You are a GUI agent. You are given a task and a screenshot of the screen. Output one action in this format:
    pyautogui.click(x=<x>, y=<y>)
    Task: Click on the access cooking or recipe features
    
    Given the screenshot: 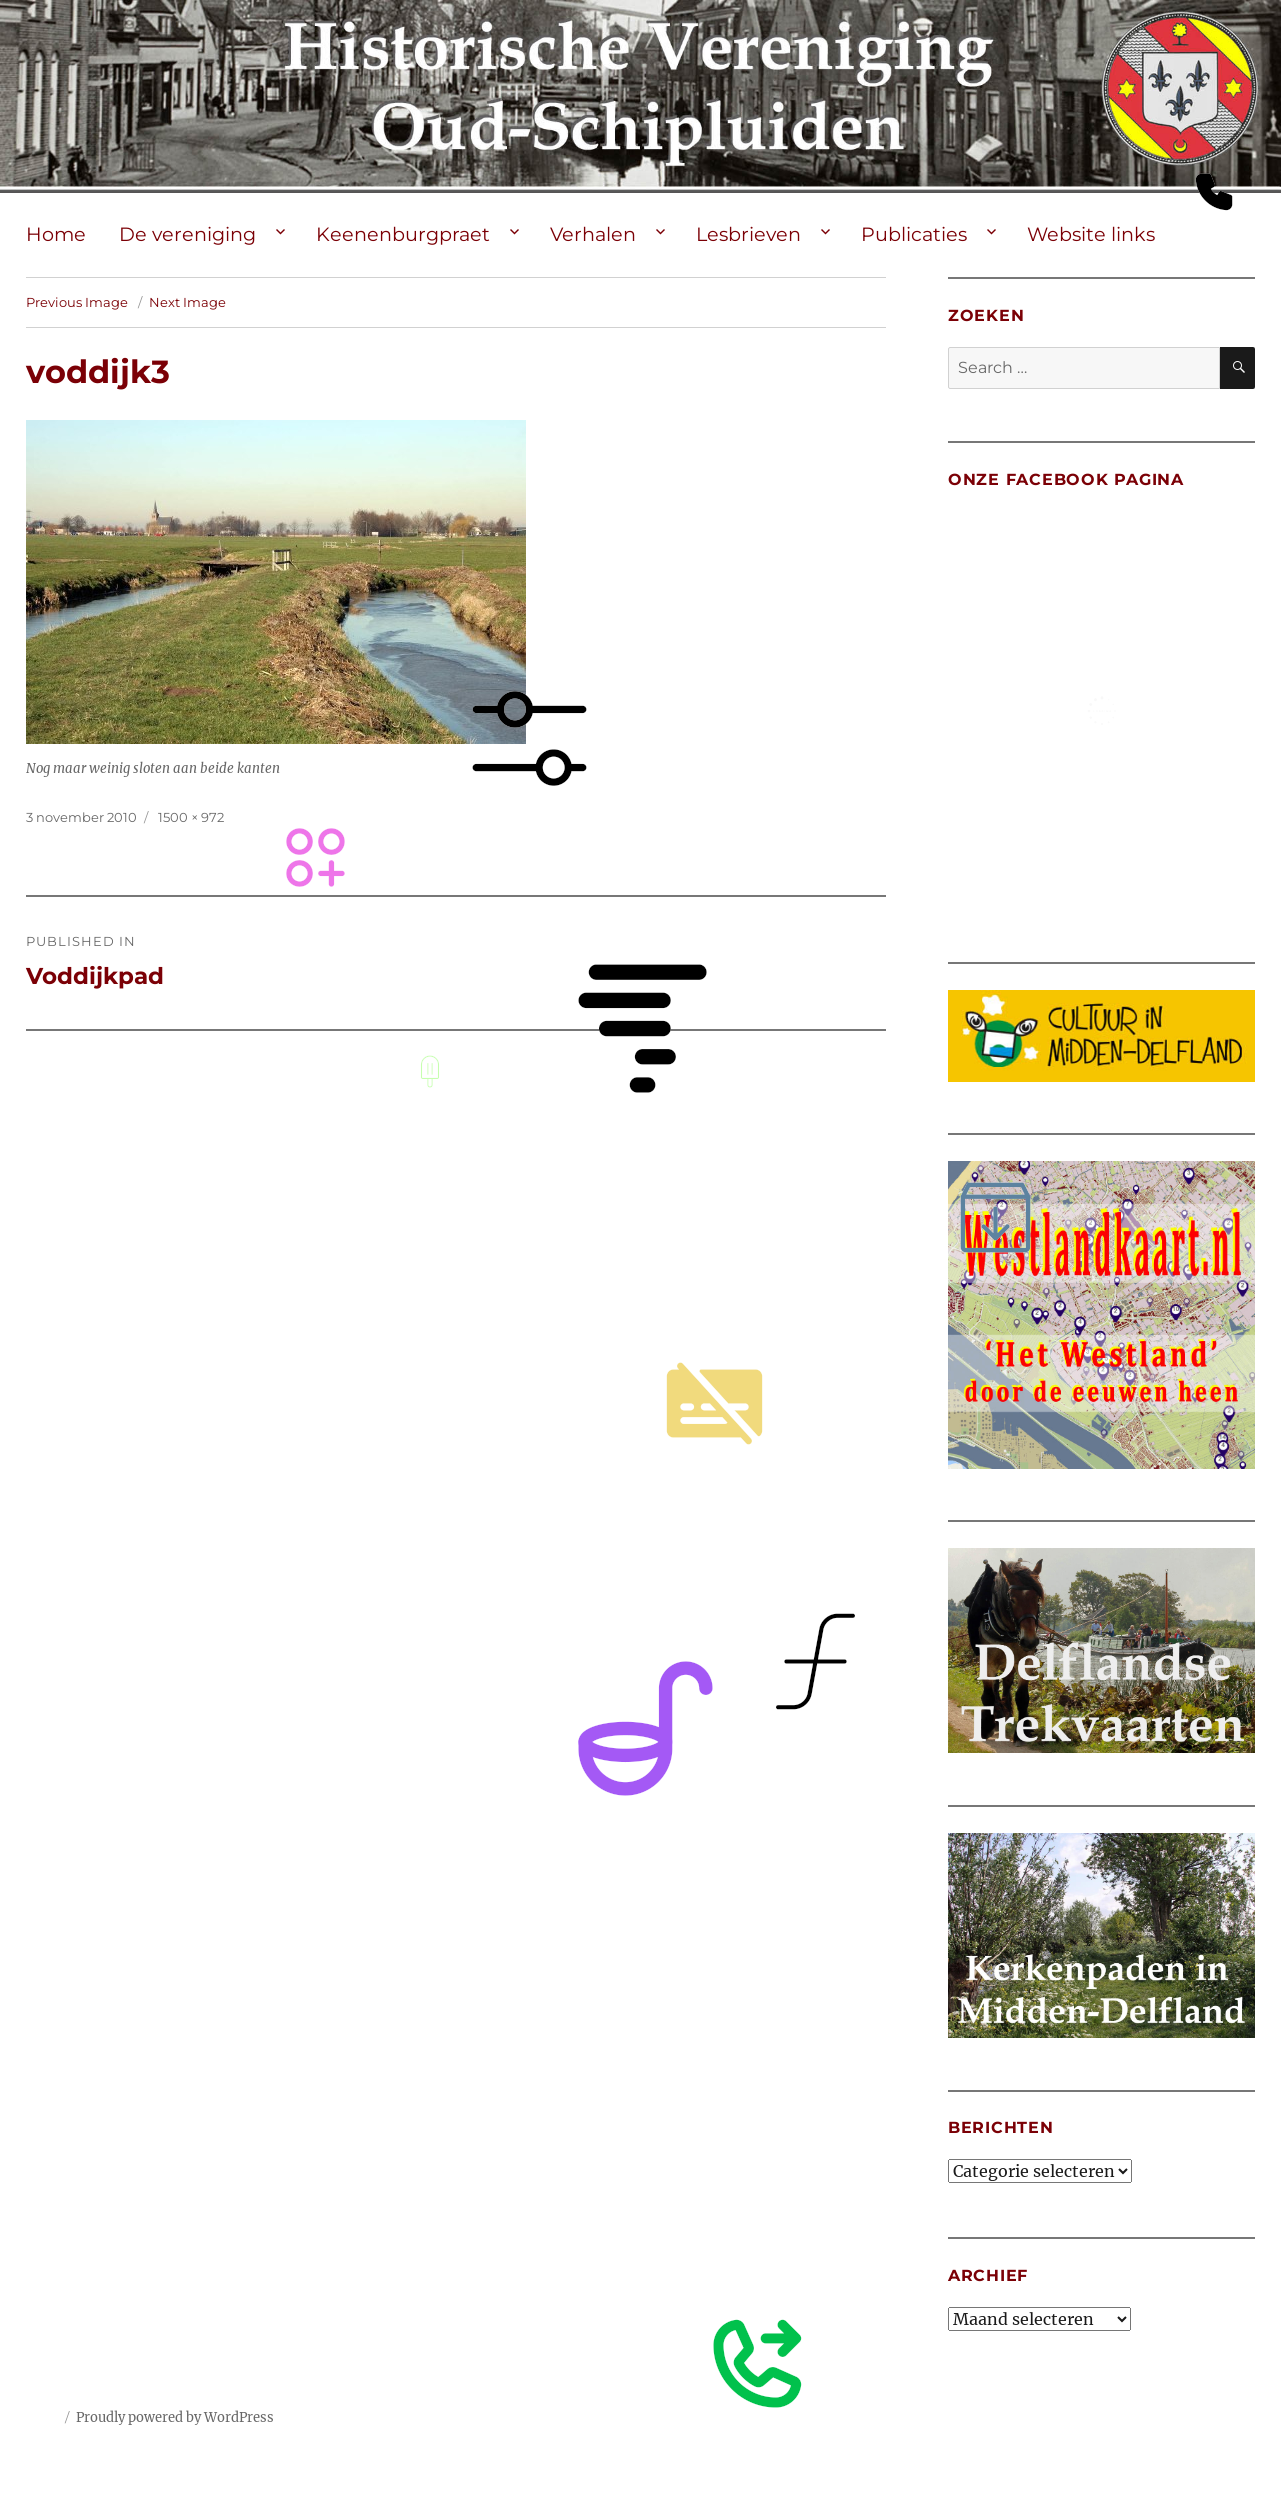 What is the action you would take?
    pyautogui.click(x=645, y=1728)
    